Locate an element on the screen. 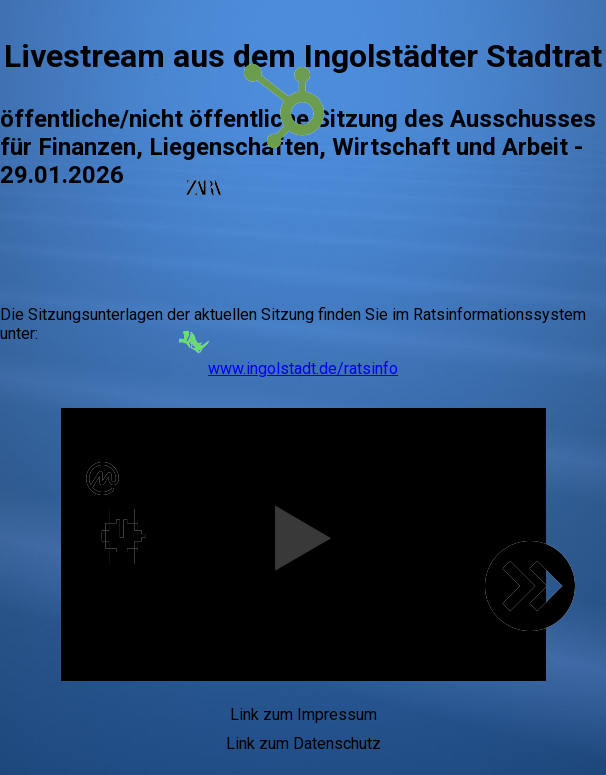 The height and width of the screenshot is (775, 606). open Rhinoceros 3D modeling software is located at coordinates (194, 342).